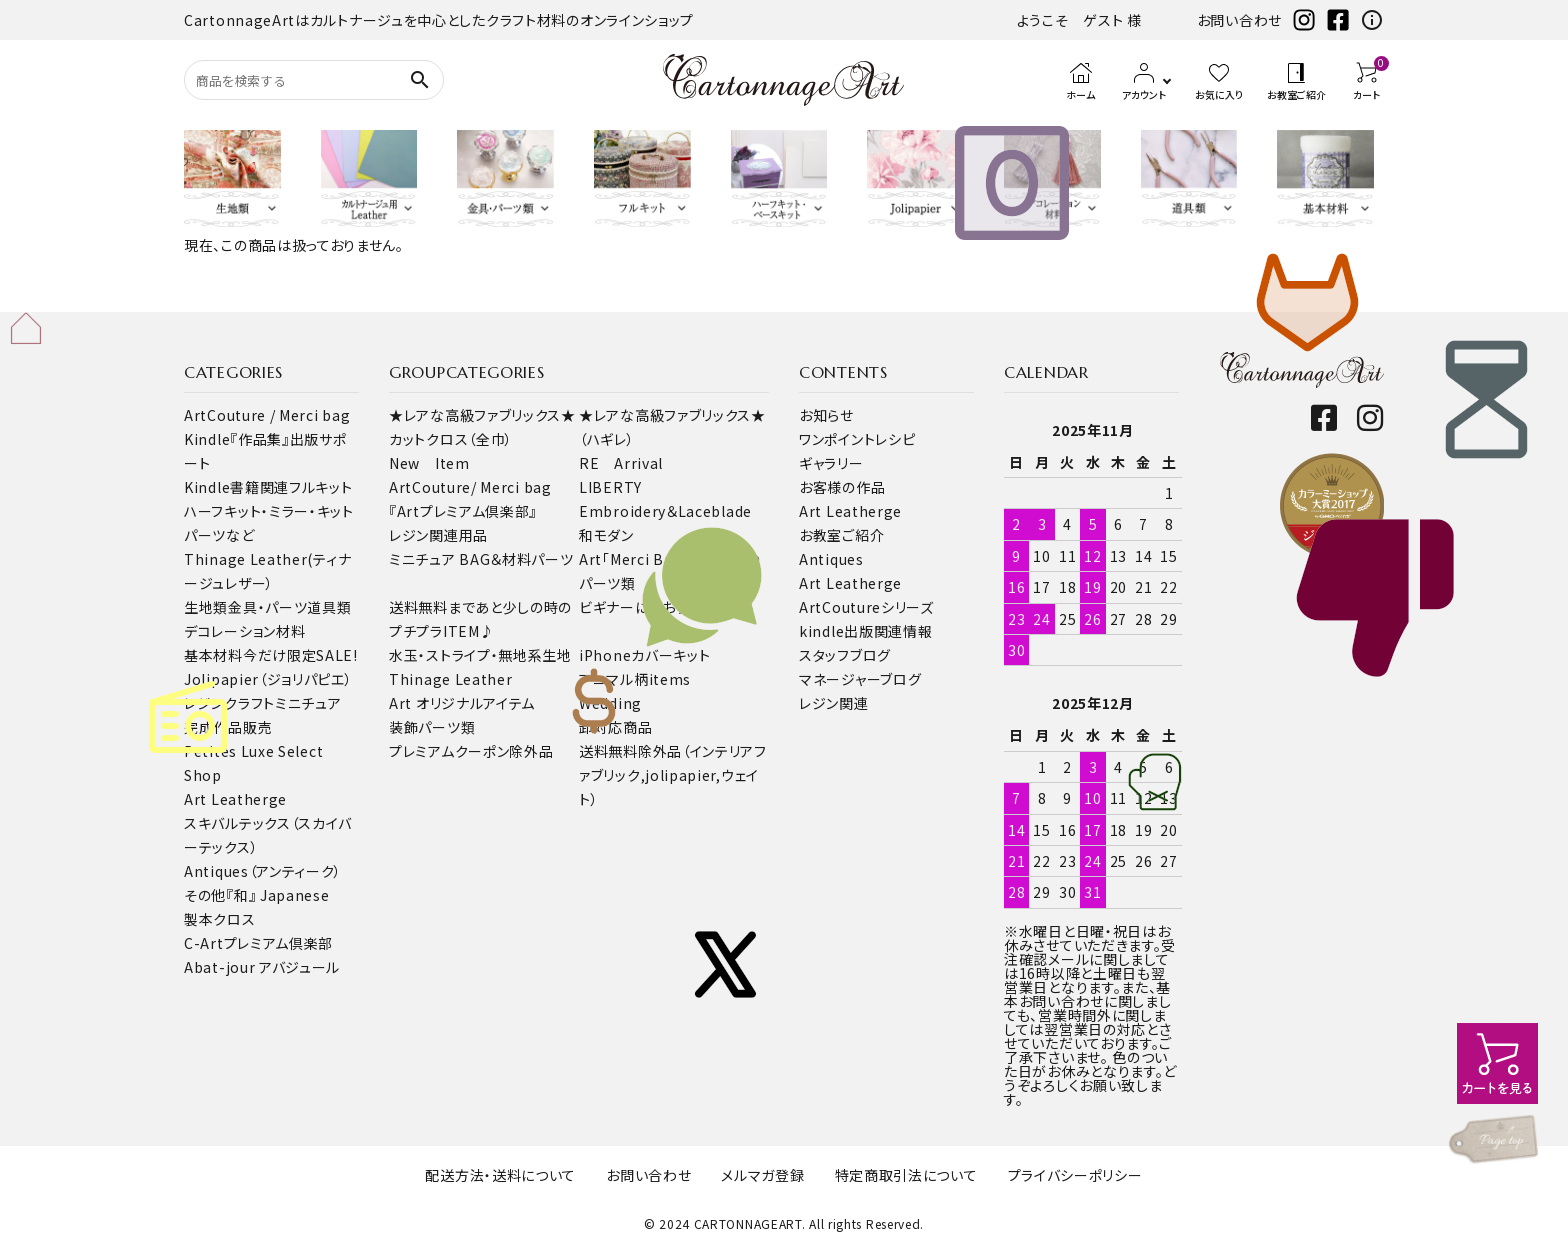 This screenshot has height=1244, width=1568. What do you see at coordinates (26, 329) in the screenshot?
I see `navigate to home screen` at bounding box center [26, 329].